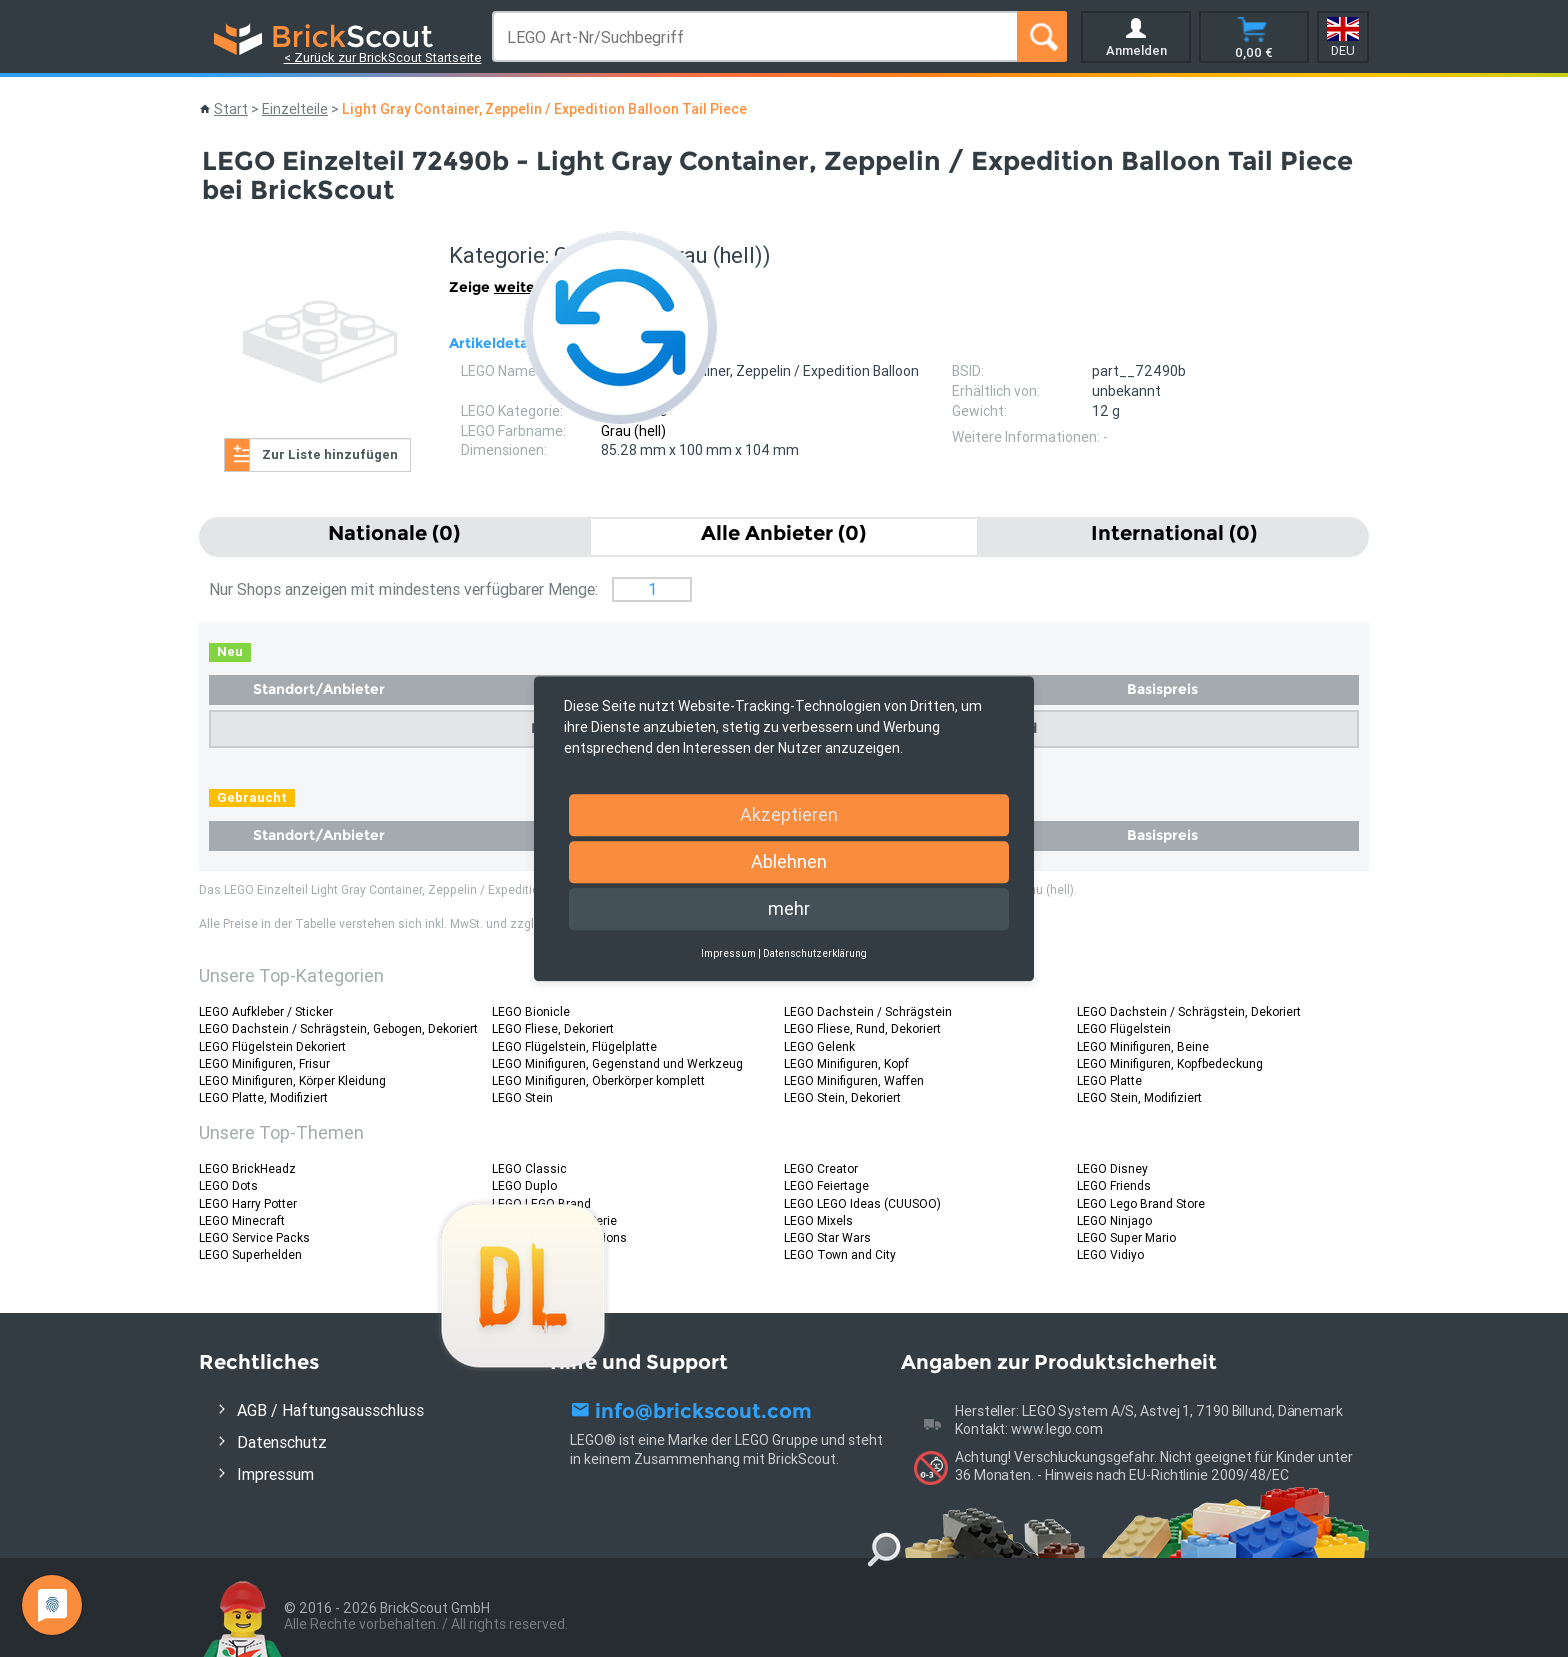 The width and height of the screenshot is (1568, 1657). Describe the element at coordinates (884, 1549) in the screenshot. I see `open the search application` at that location.